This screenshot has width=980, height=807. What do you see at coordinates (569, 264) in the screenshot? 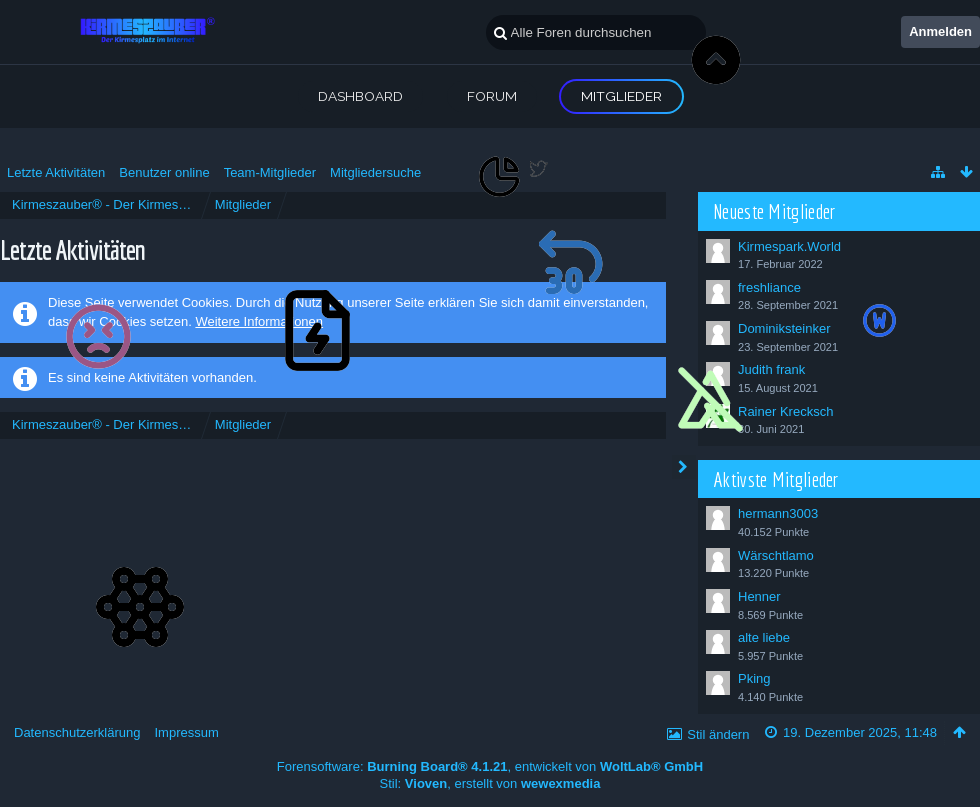
I see `skip back 30 seconds` at bounding box center [569, 264].